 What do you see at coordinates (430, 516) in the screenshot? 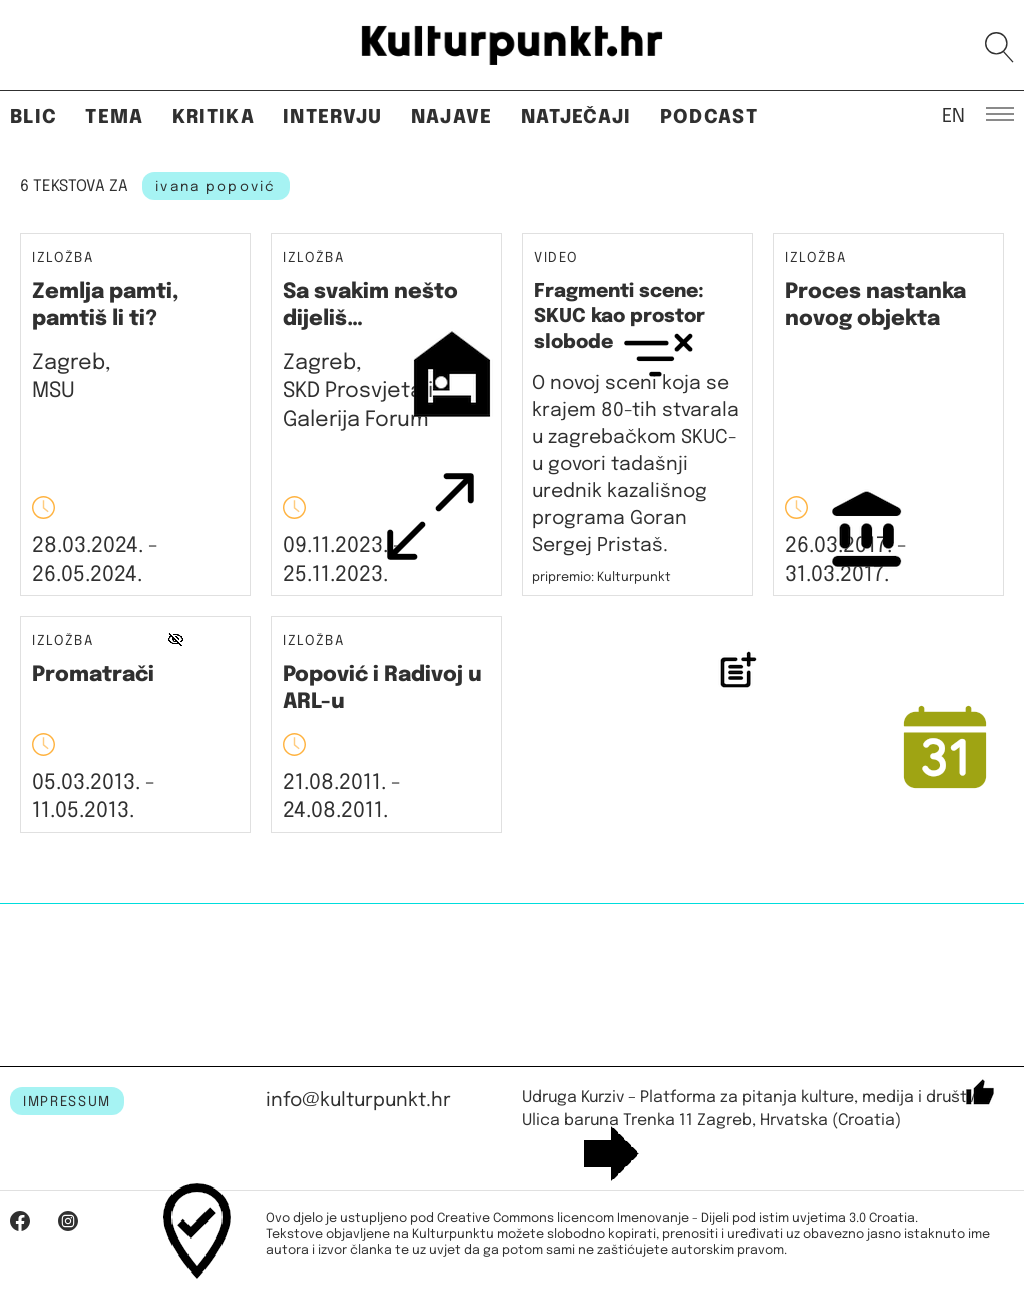
I see `expand to fullscreen mode` at bounding box center [430, 516].